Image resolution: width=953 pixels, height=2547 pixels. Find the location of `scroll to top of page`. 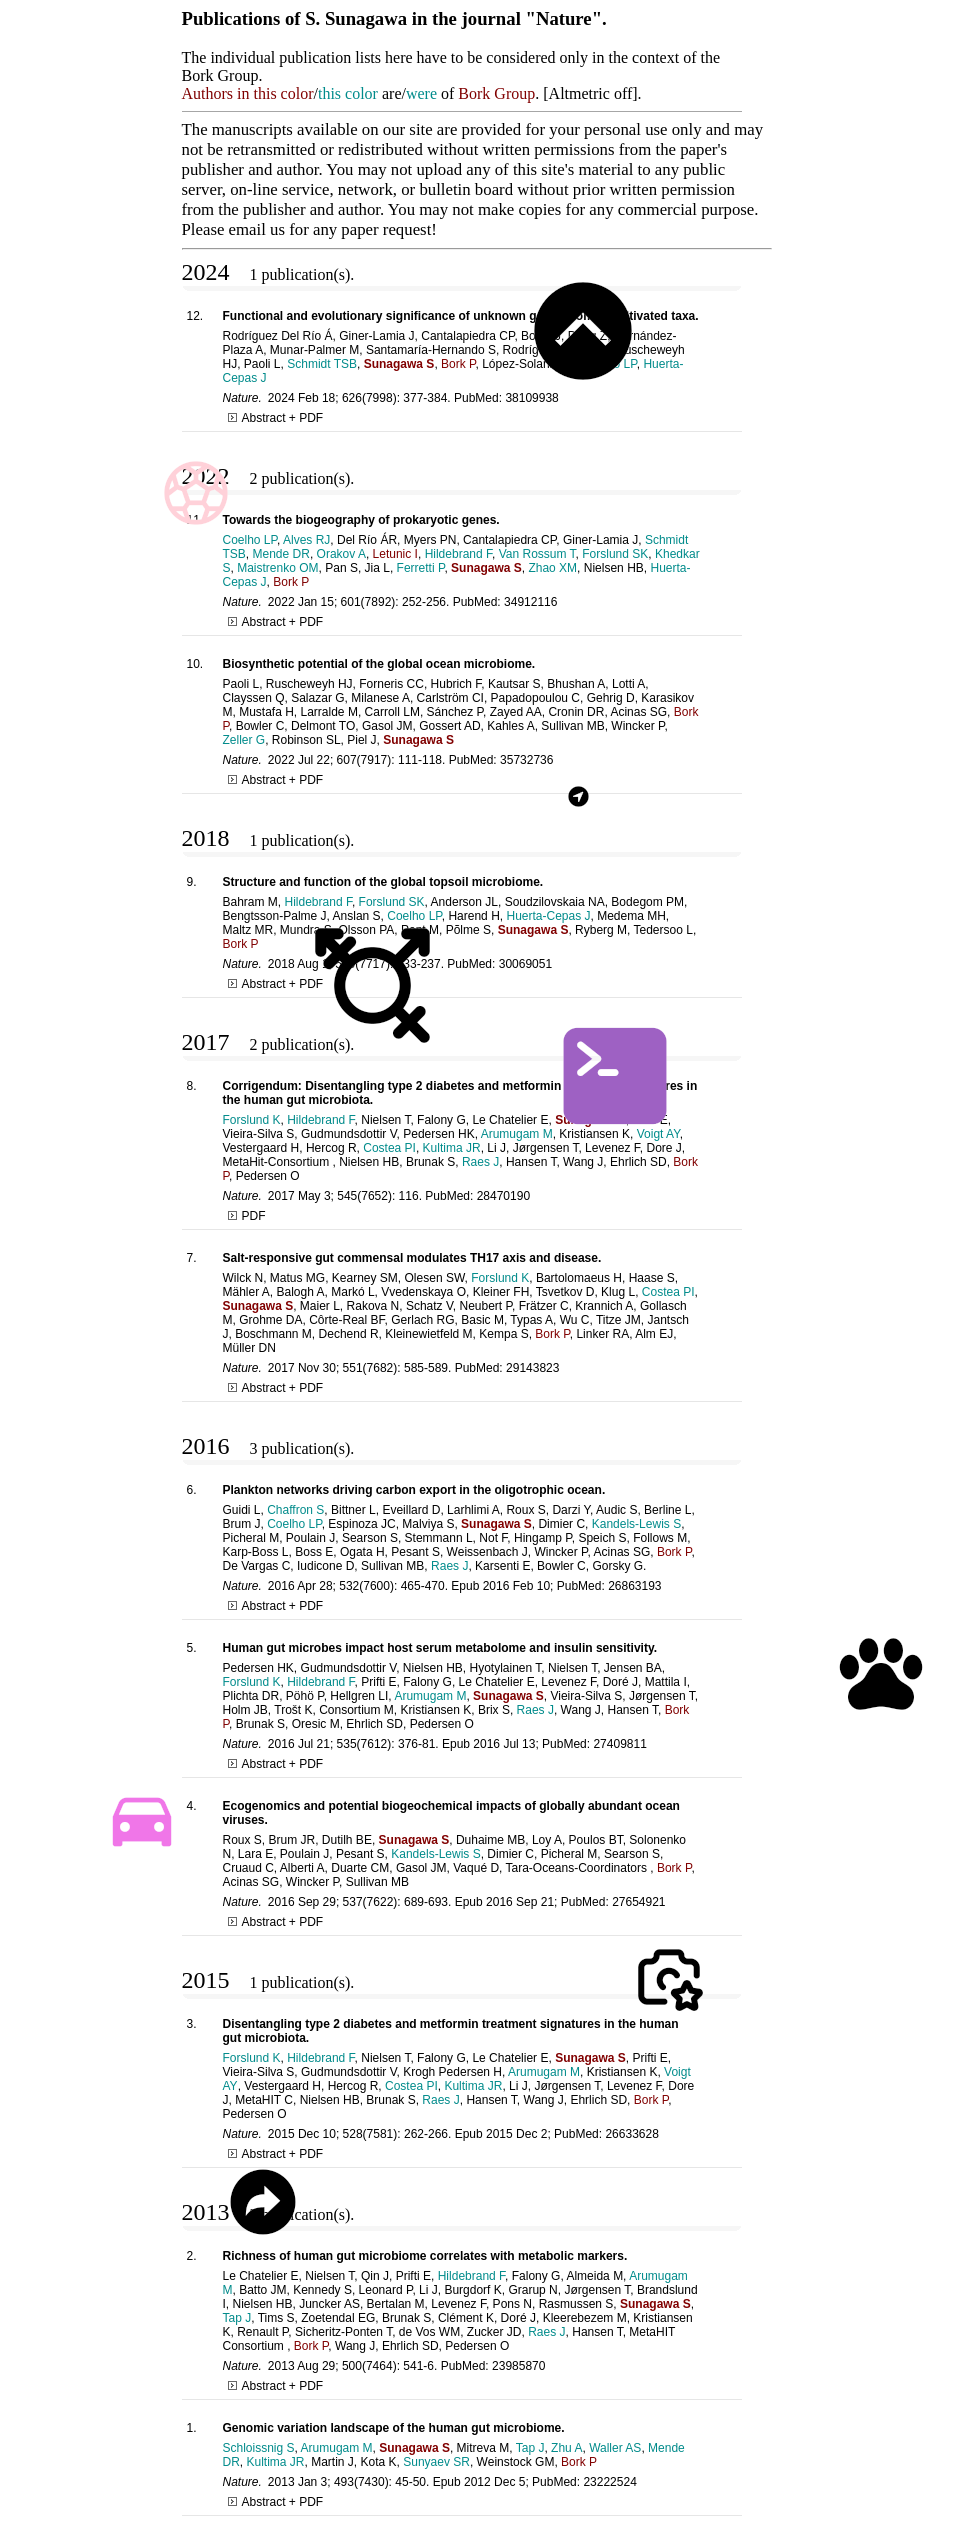

scroll to top of page is located at coordinates (583, 331).